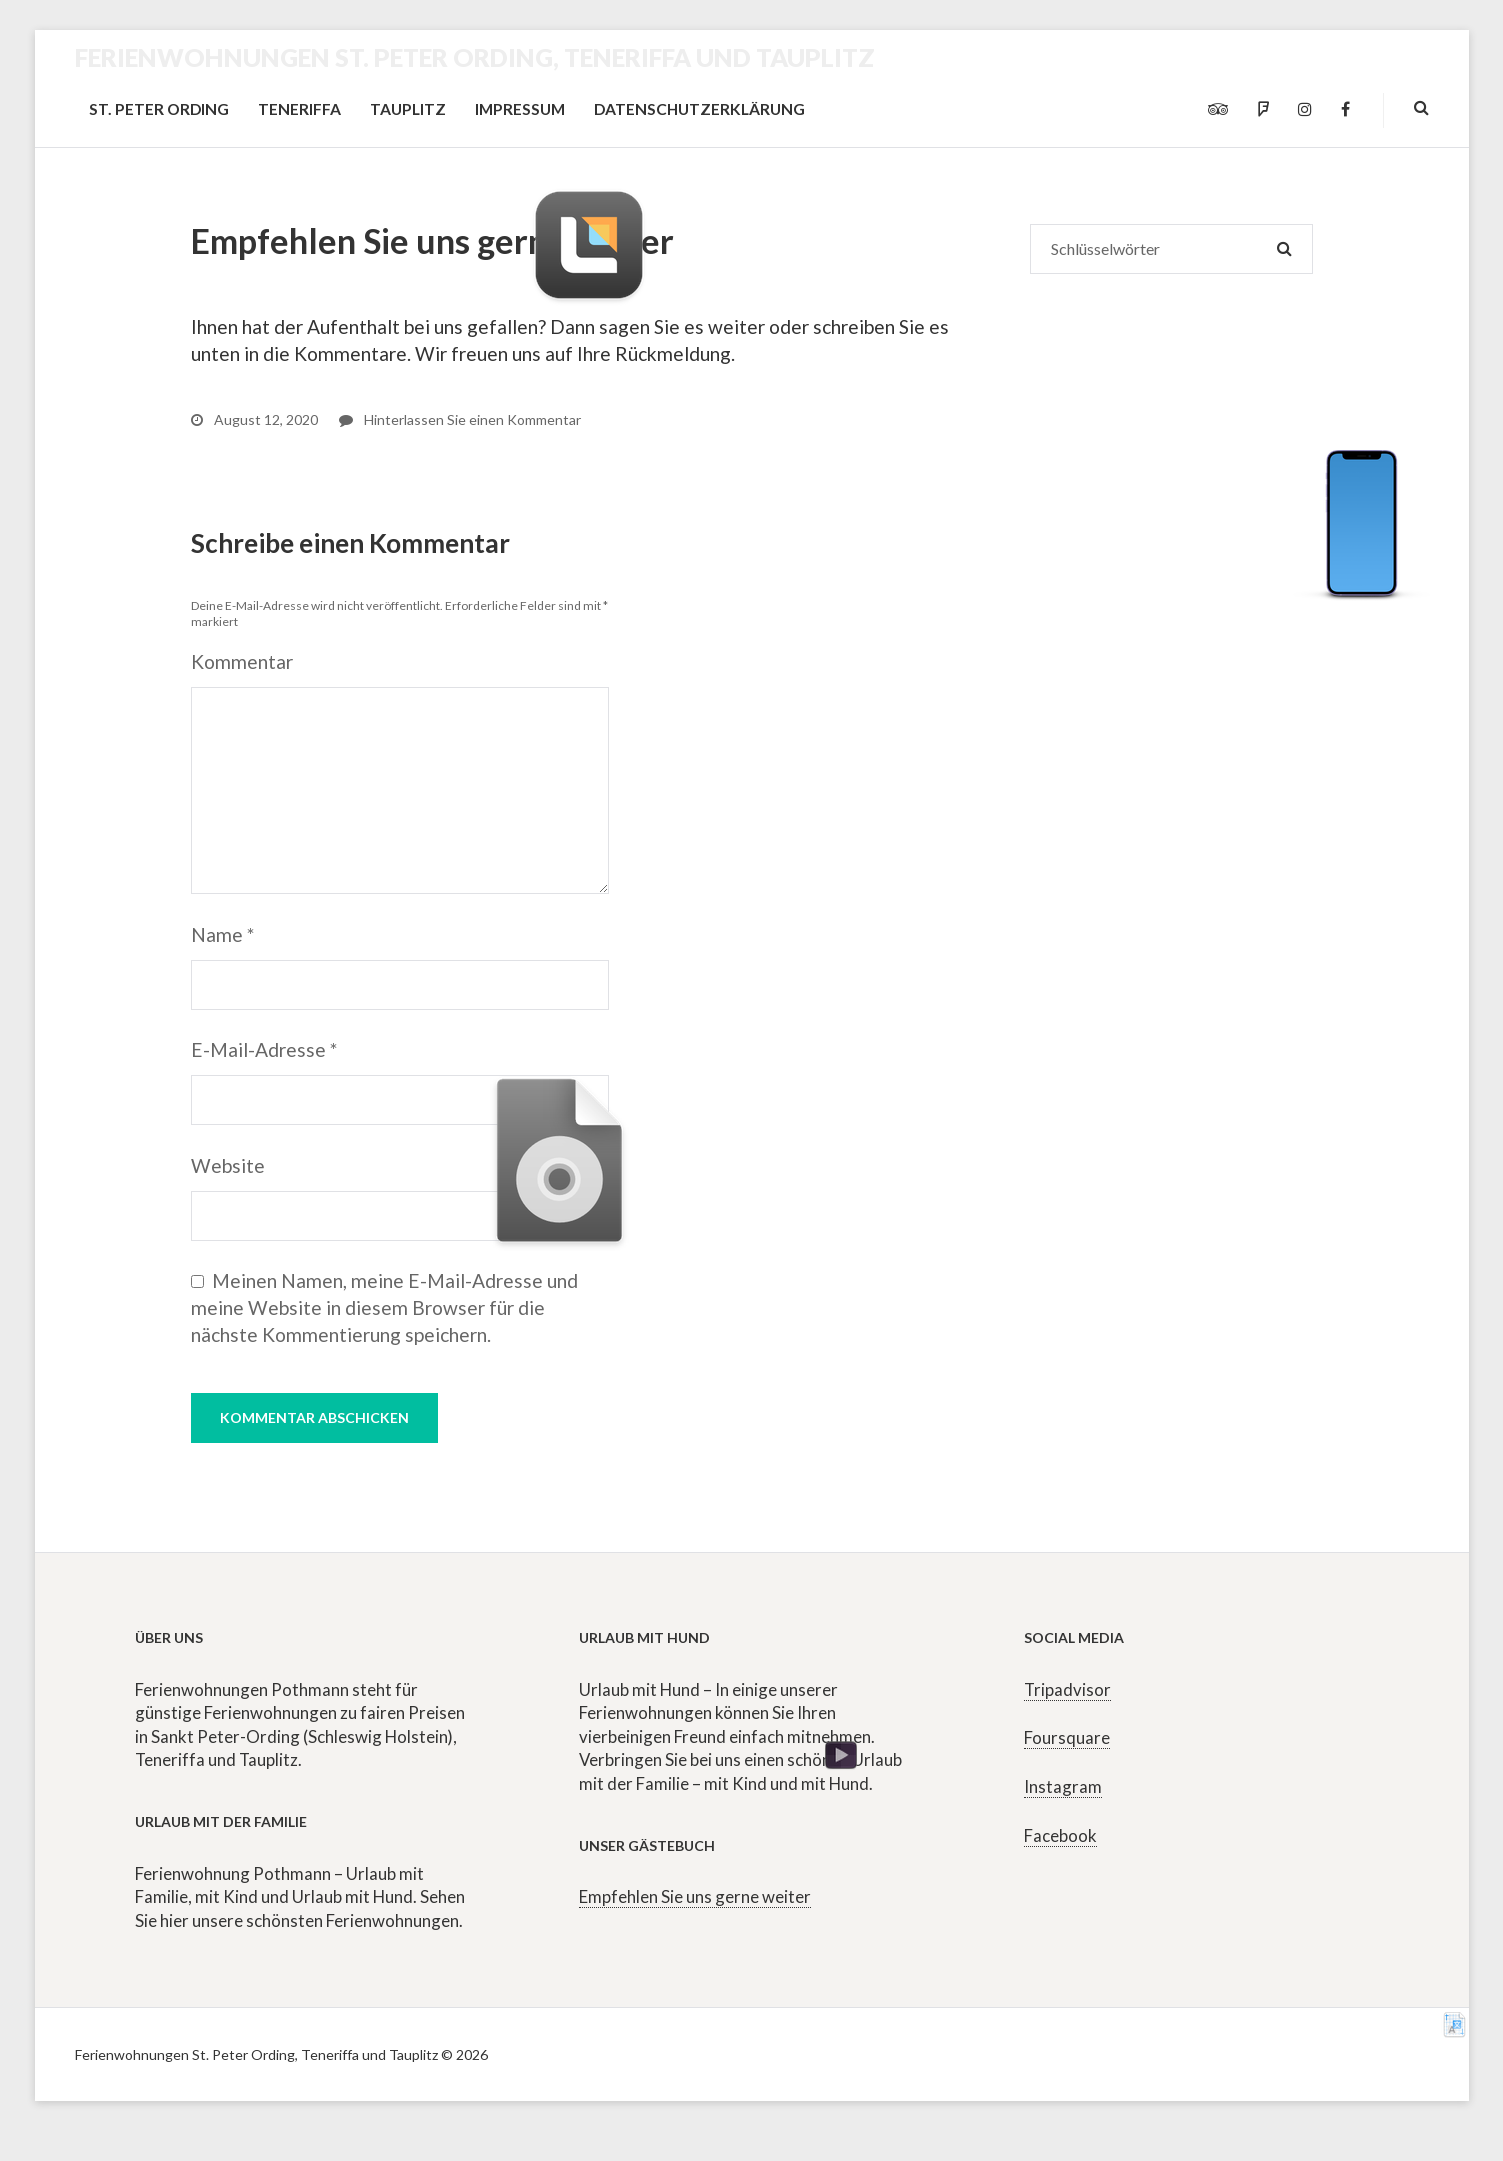 The height and width of the screenshot is (2161, 1503). I want to click on video file type indicator, so click(841, 1754).